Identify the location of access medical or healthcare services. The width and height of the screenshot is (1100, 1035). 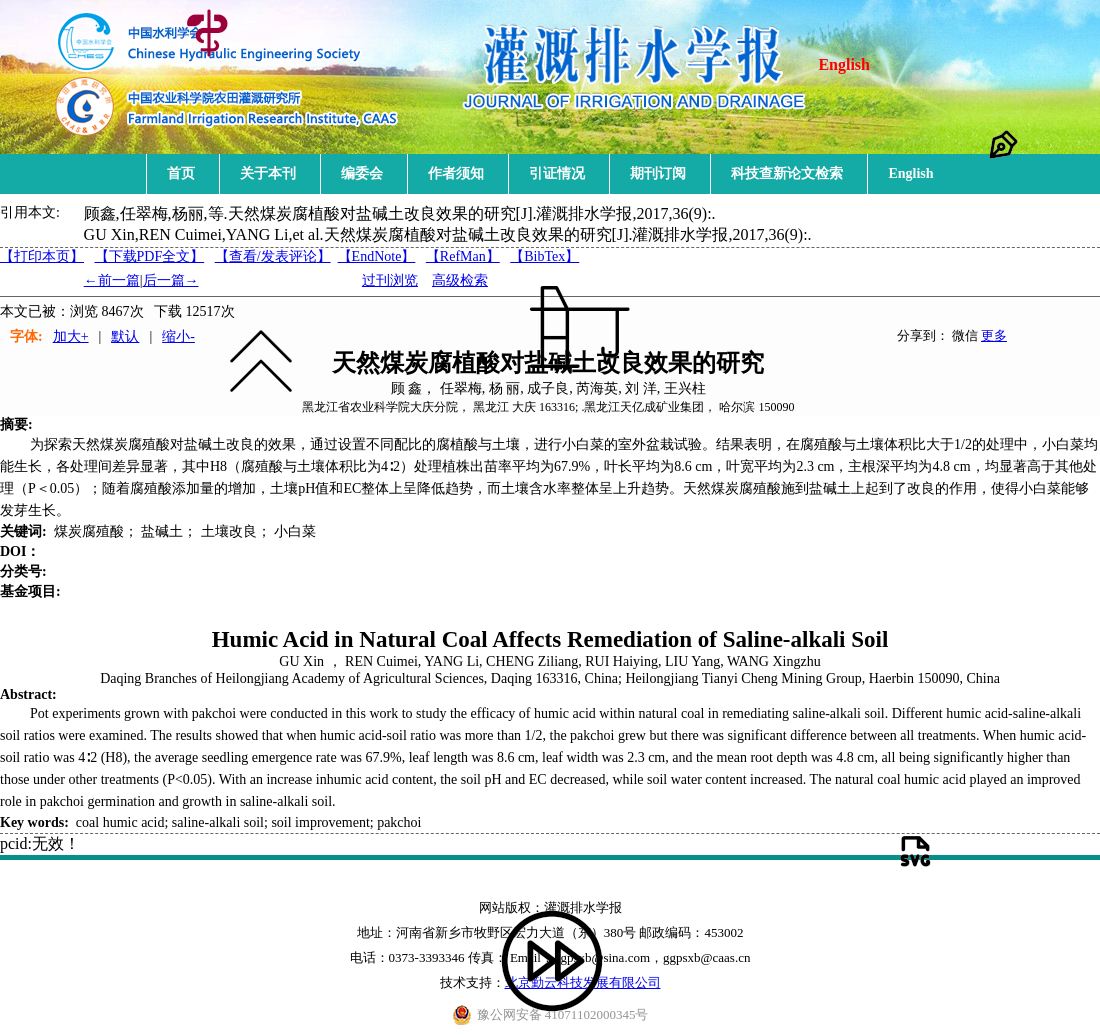
(209, 33).